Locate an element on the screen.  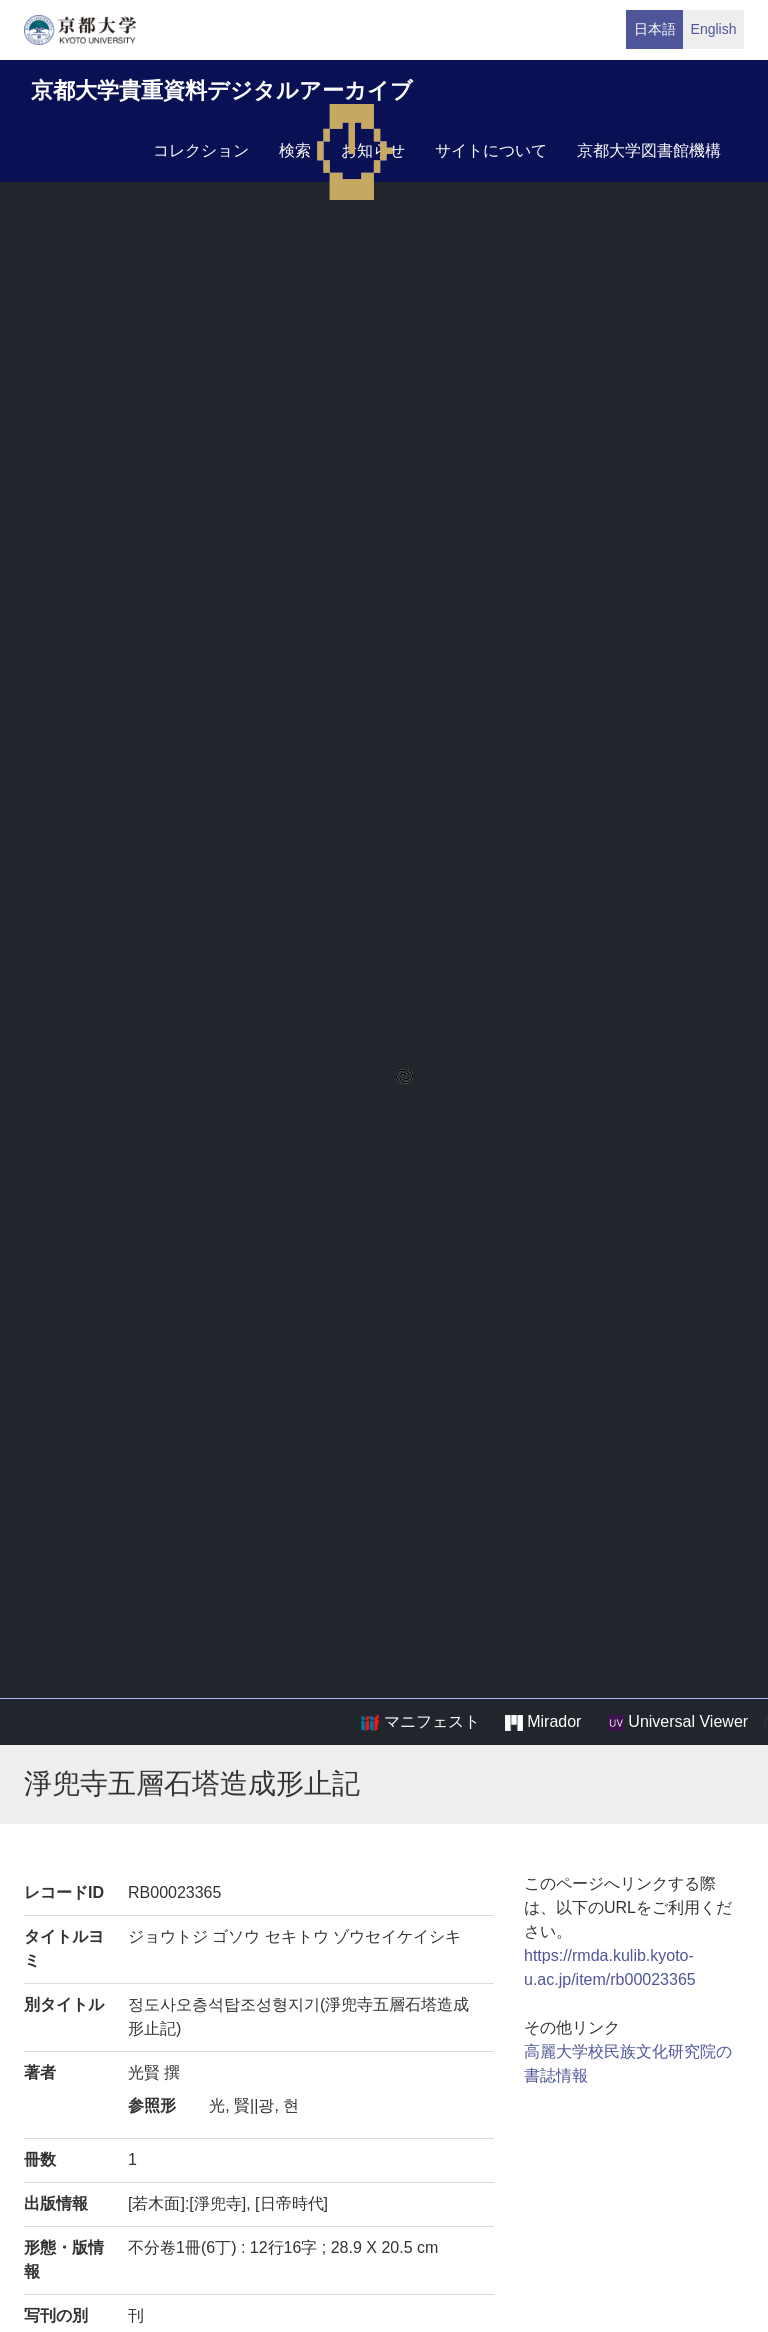
visit Hackernoon website or blog is located at coordinates (355, 152).